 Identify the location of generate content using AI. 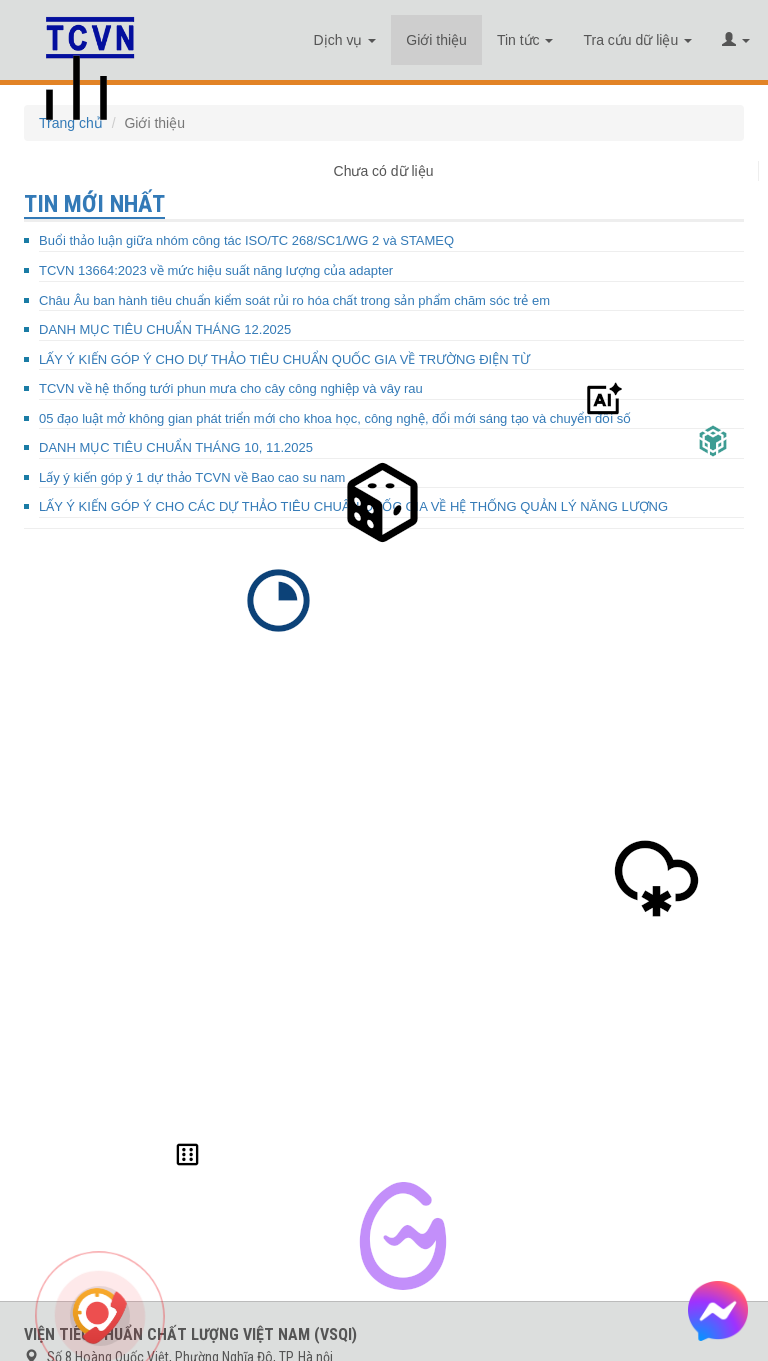
(603, 400).